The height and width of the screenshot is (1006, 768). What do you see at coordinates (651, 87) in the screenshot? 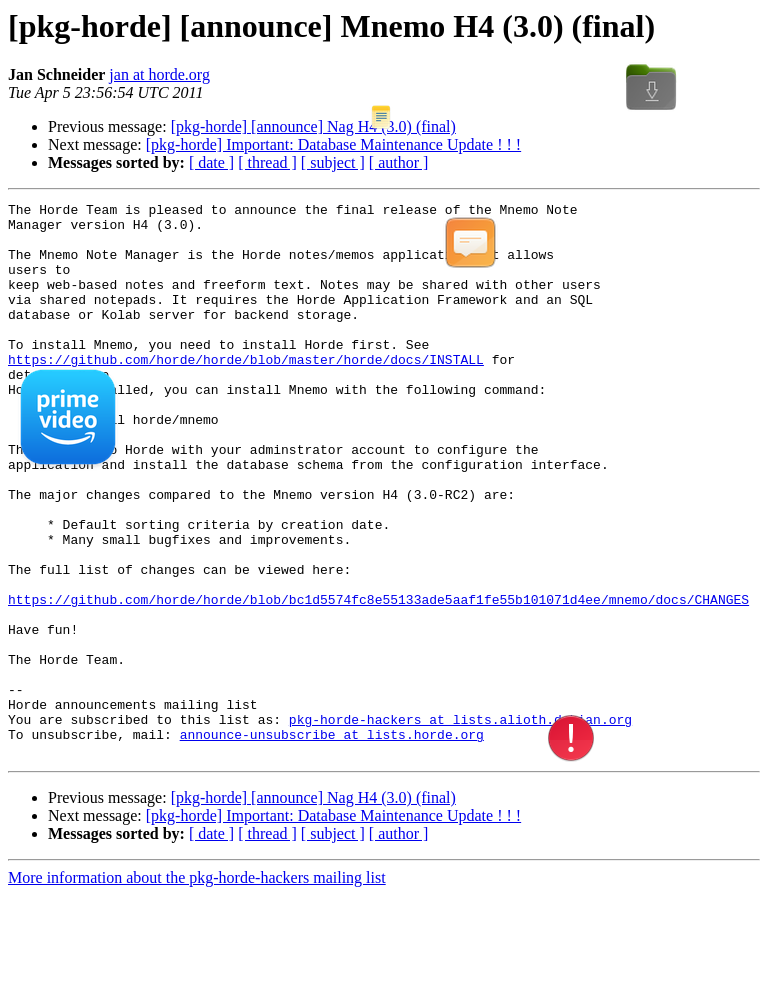
I see `open downloads folder` at bounding box center [651, 87].